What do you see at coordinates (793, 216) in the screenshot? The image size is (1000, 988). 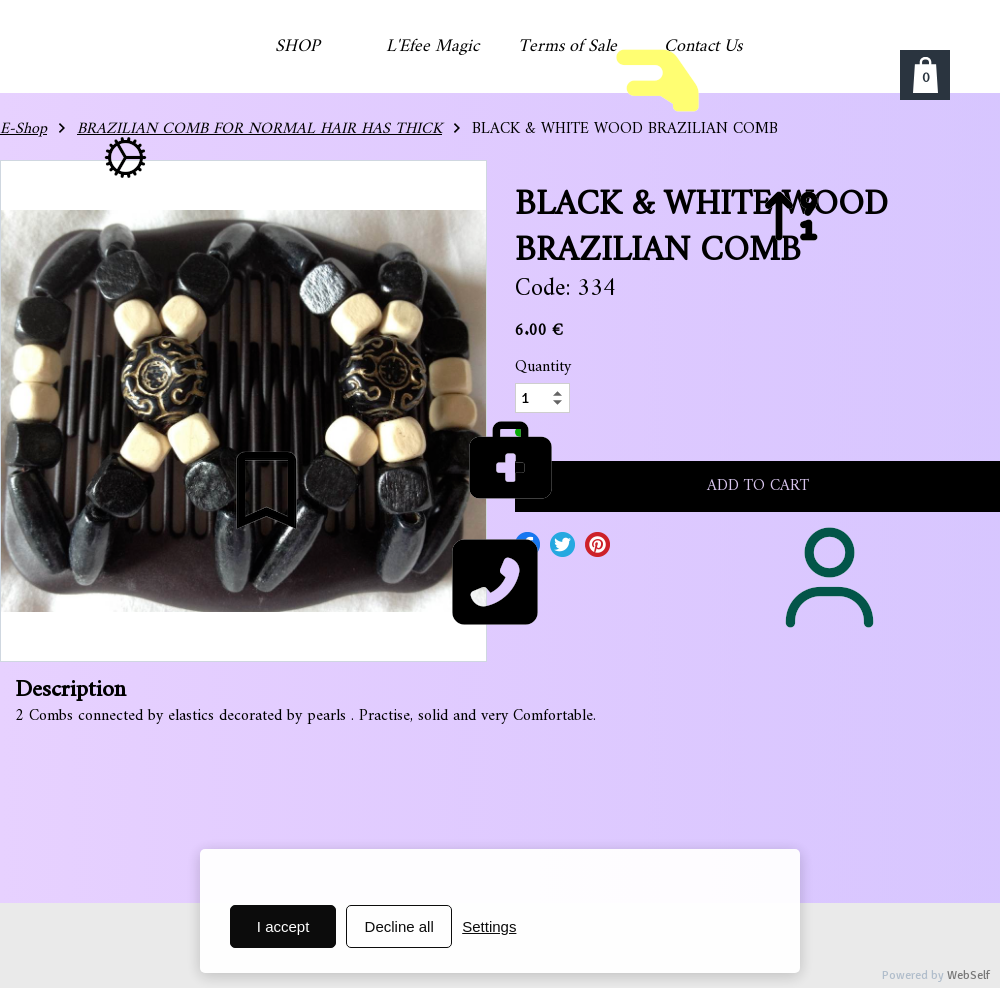 I see `sort numbers in descending order (9 to 1)` at bounding box center [793, 216].